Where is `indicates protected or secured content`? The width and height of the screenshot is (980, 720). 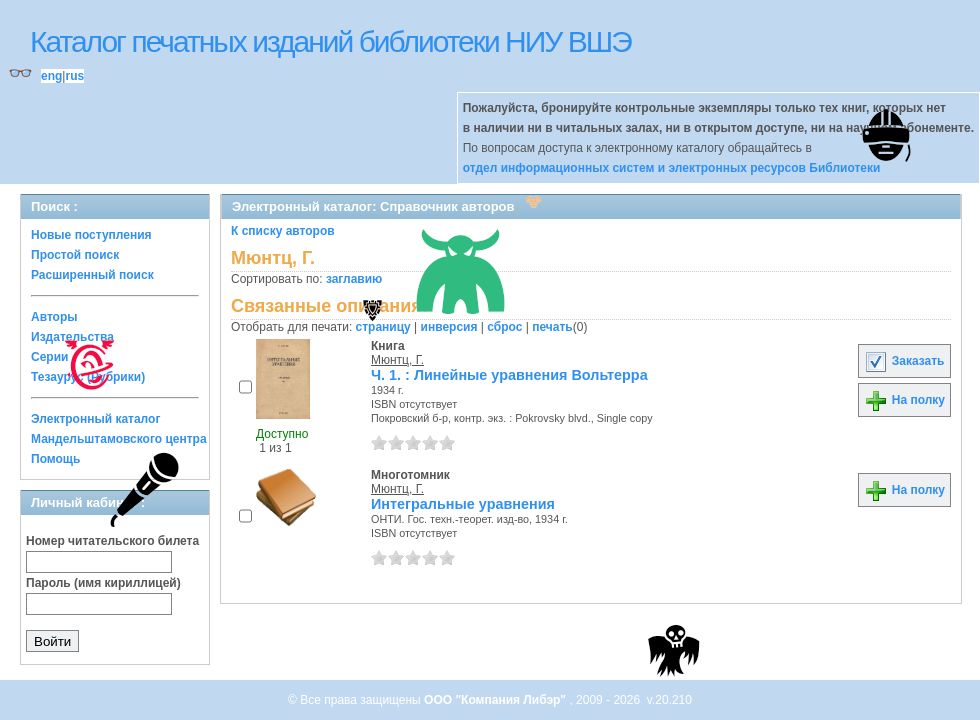
indicates protected or secured content is located at coordinates (372, 310).